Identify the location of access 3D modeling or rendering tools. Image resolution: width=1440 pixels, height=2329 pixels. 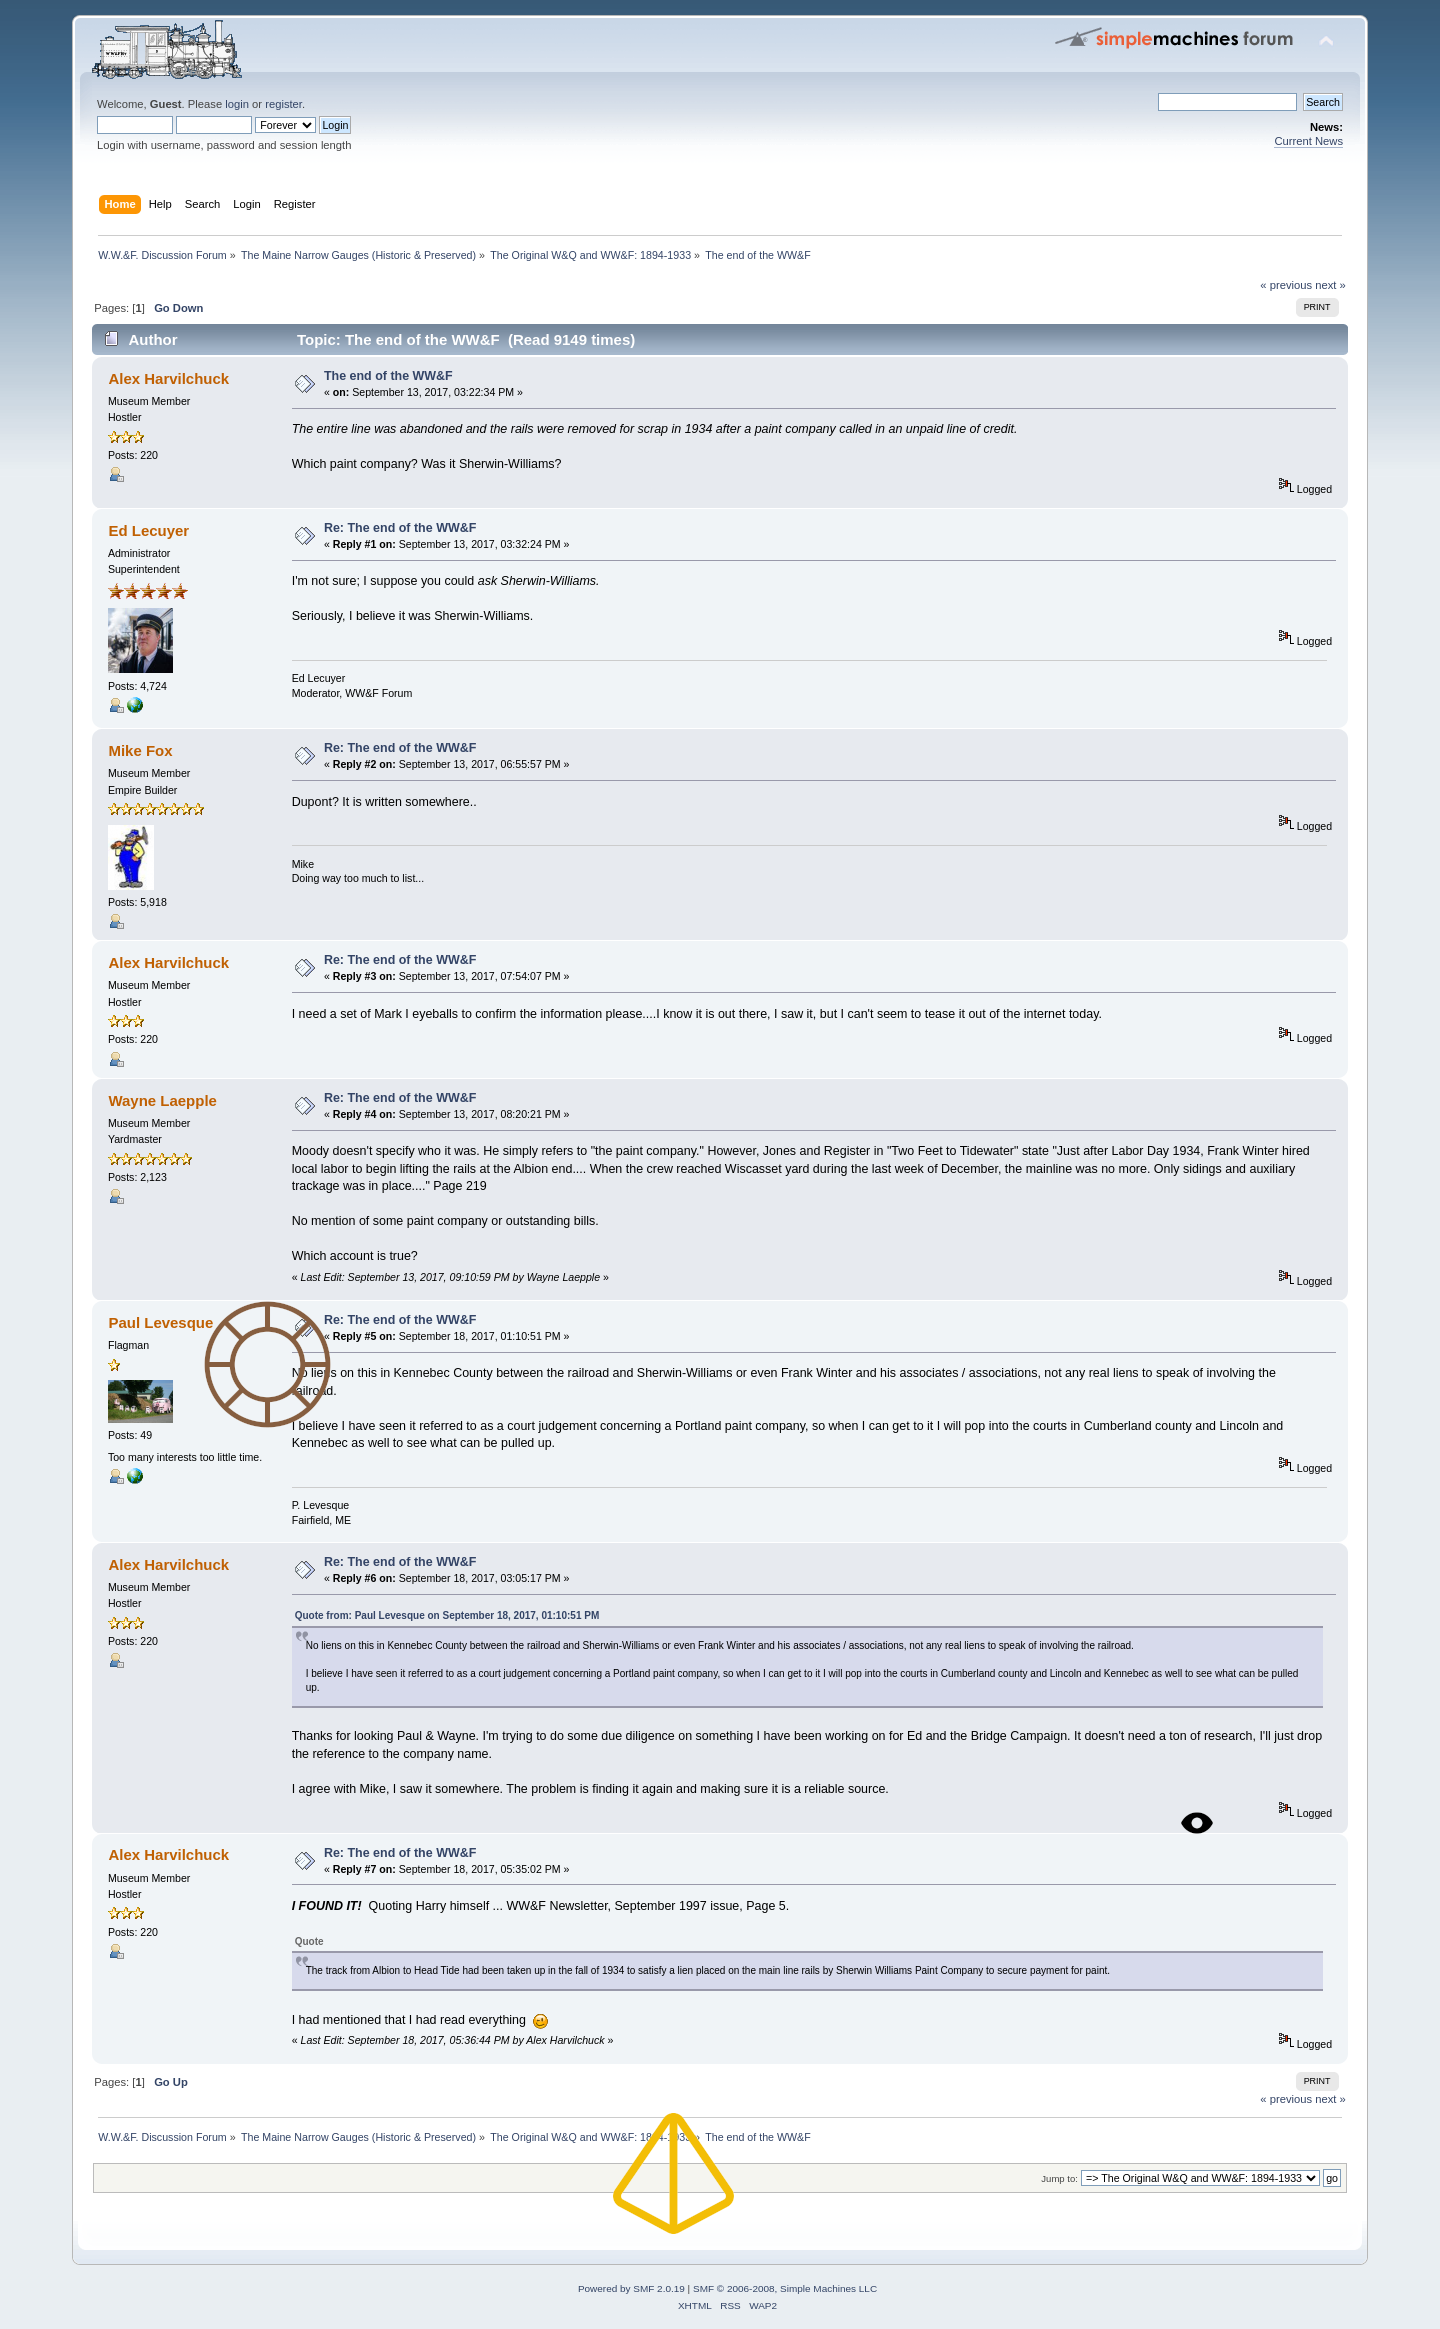
(673, 2173).